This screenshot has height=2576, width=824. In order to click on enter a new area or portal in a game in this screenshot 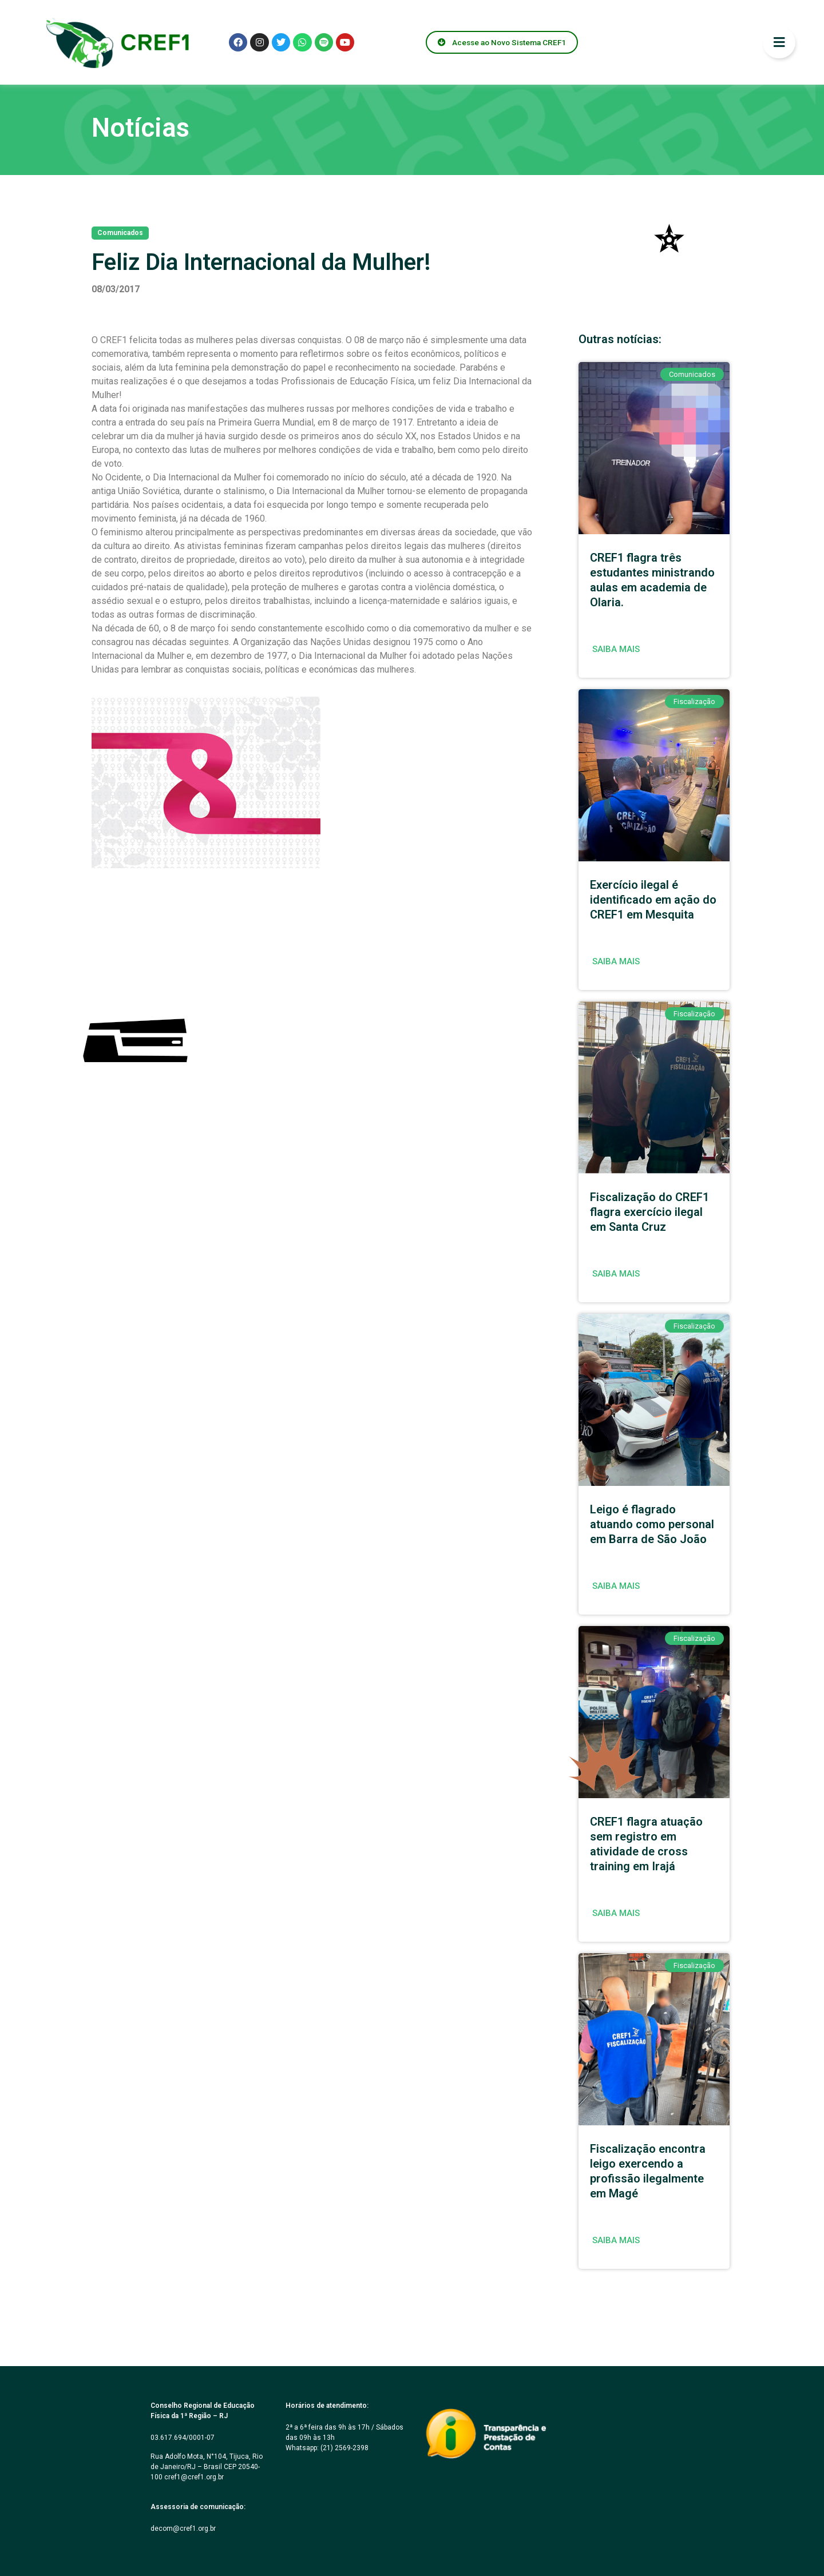, I will do `click(605, 1756)`.